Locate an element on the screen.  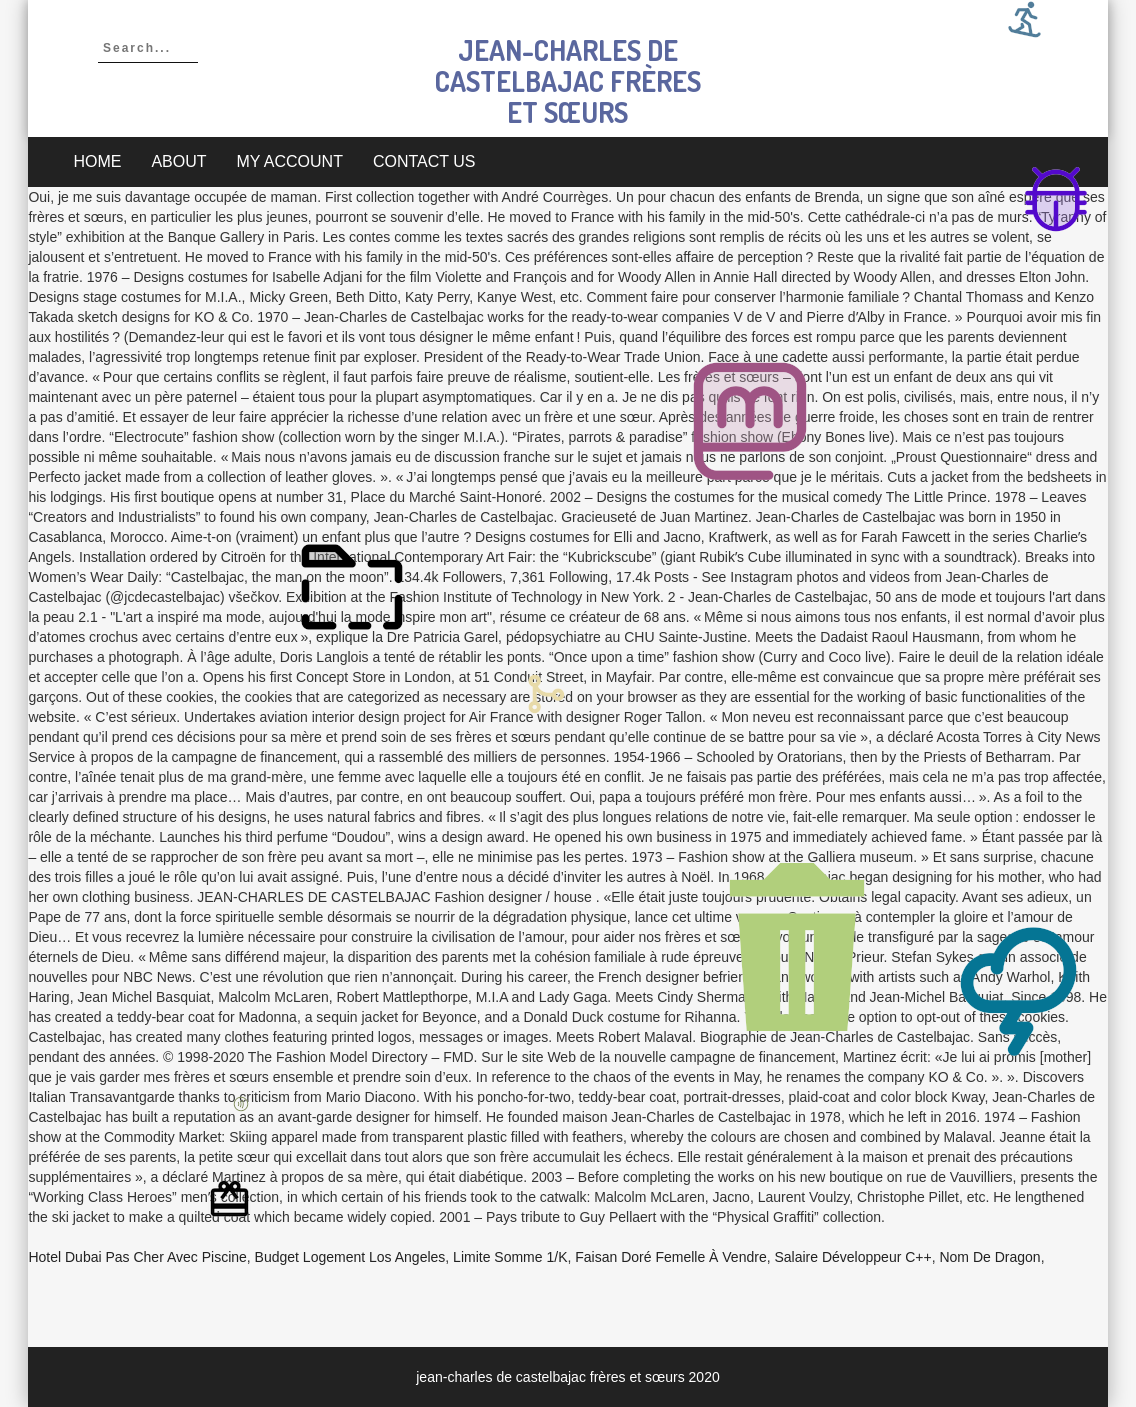
tap to pay with contactless payment is located at coordinates (241, 1104).